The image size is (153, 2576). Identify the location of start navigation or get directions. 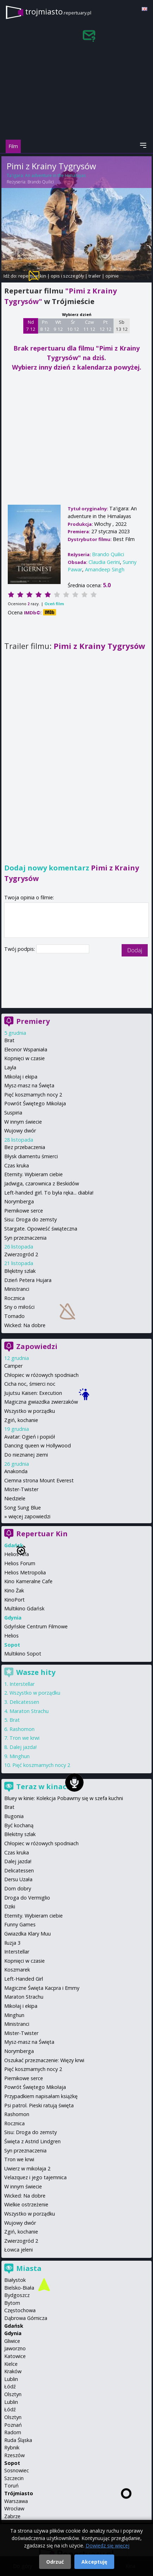
(44, 2285).